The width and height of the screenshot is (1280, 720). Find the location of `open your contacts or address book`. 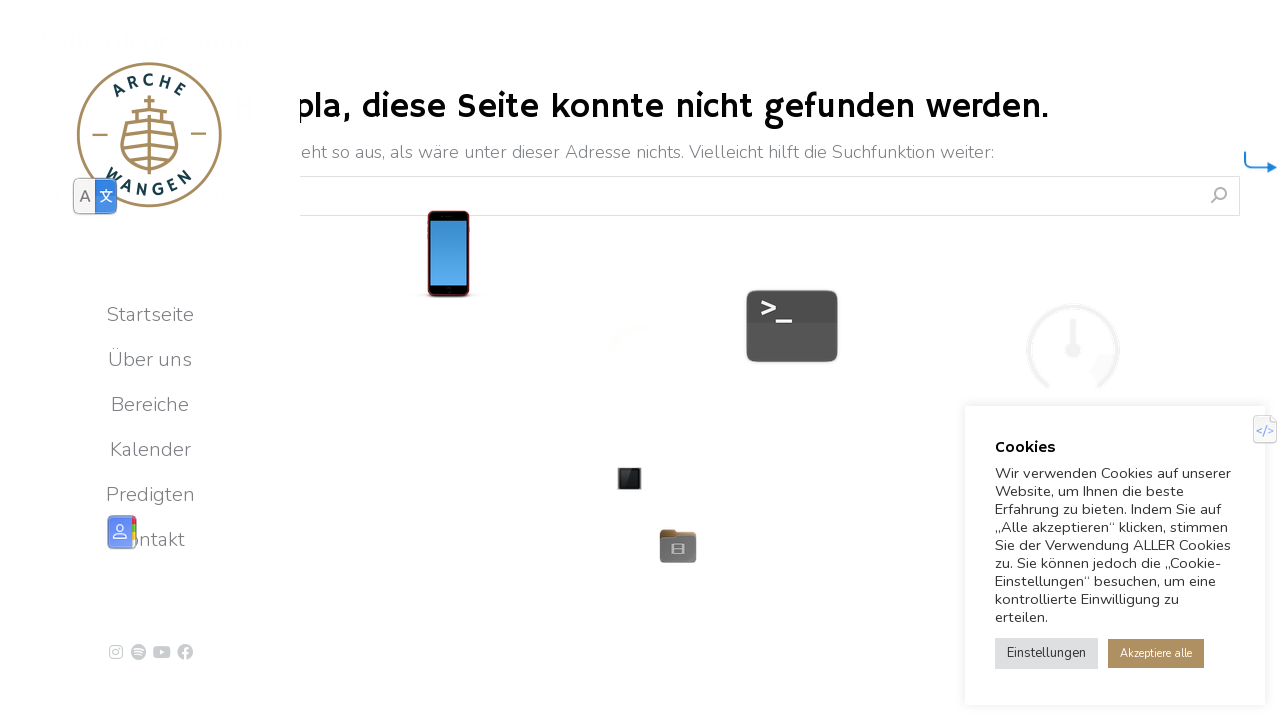

open your contacts or address book is located at coordinates (122, 532).